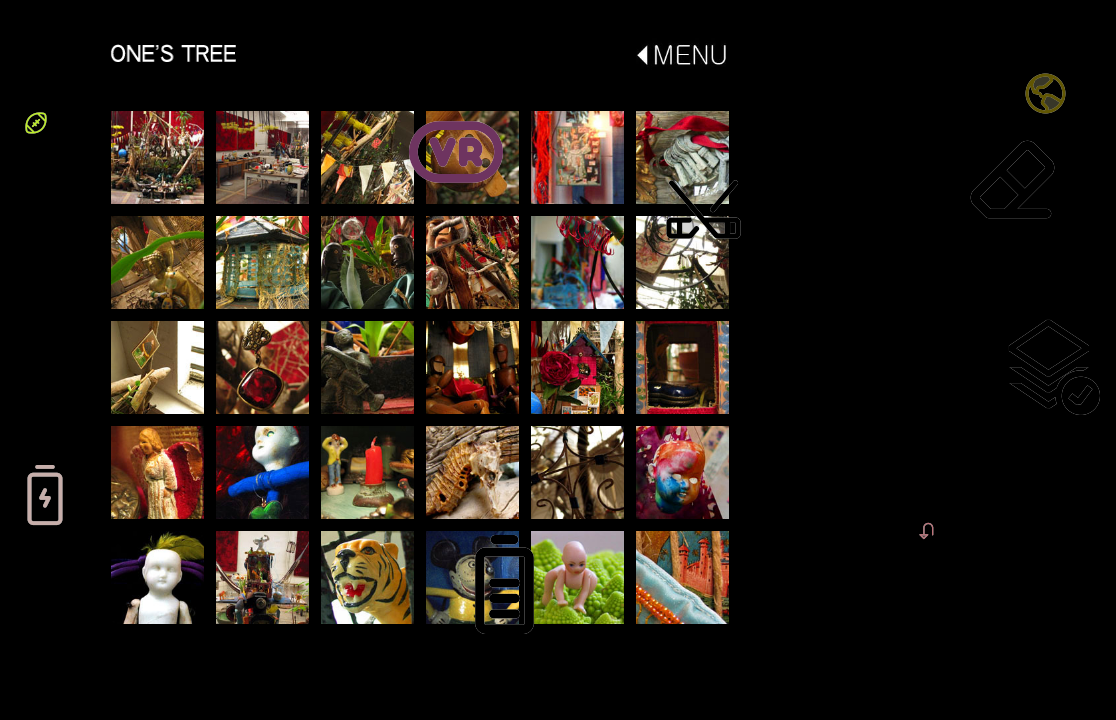 The image size is (1116, 720). What do you see at coordinates (703, 209) in the screenshot?
I see `view hockey scores and updates` at bounding box center [703, 209].